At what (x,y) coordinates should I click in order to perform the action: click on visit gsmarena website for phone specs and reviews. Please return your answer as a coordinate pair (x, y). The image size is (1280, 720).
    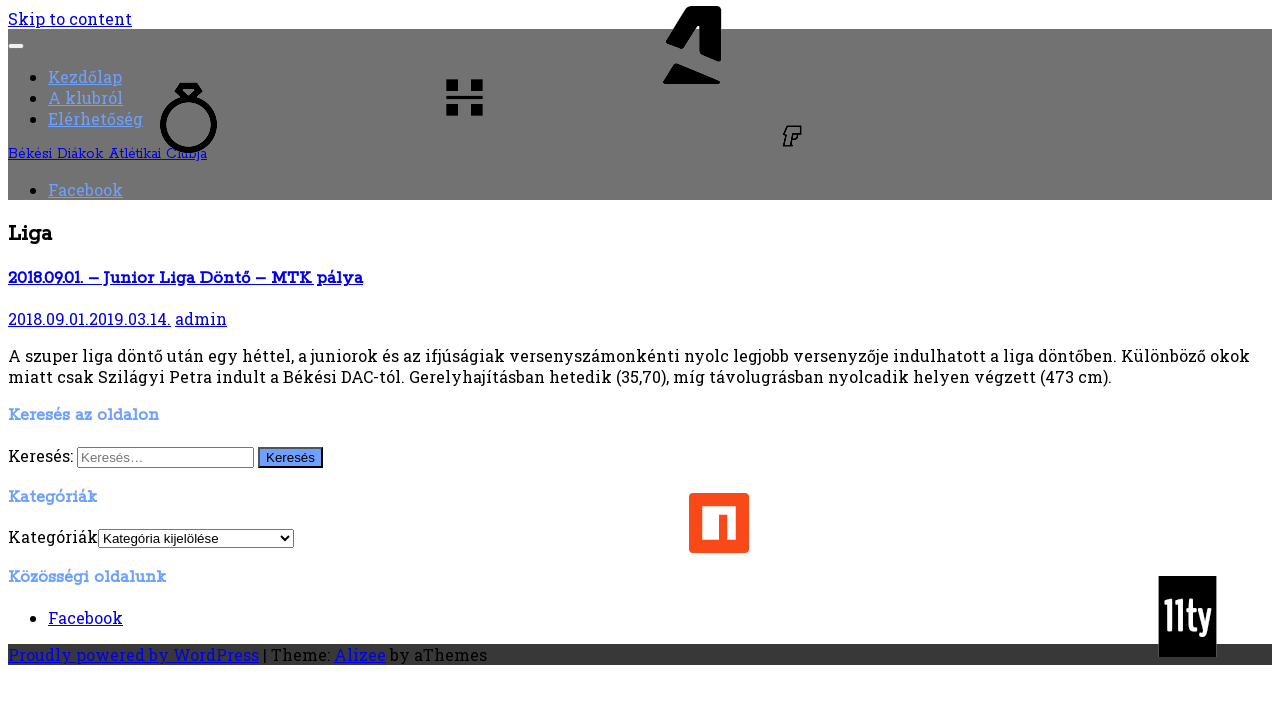
    Looking at the image, I should click on (692, 45).